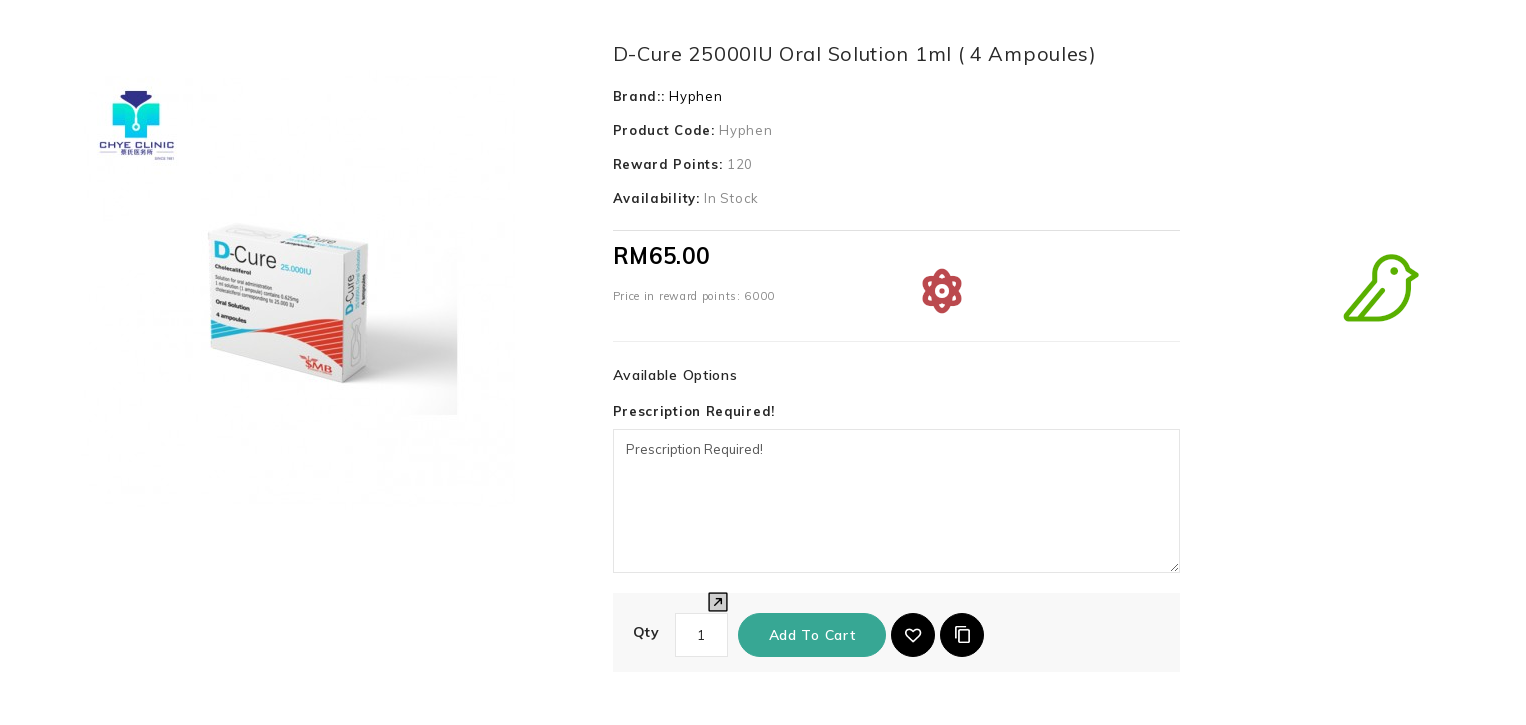  I want to click on open link in a new window, so click(718, 602).